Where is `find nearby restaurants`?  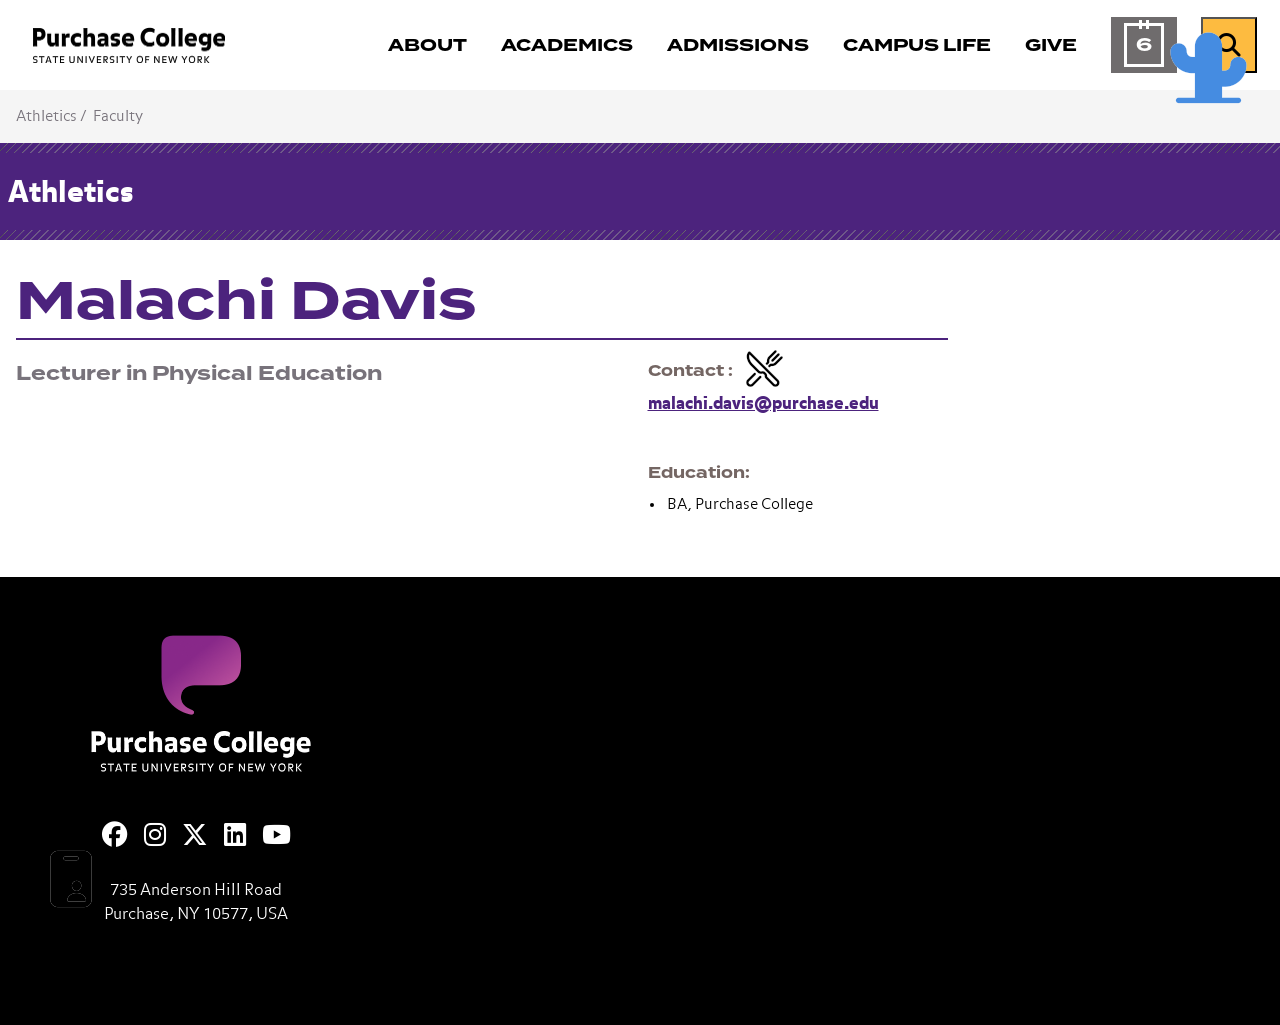 find nearby restaurants is located at coordinates (764, 368).